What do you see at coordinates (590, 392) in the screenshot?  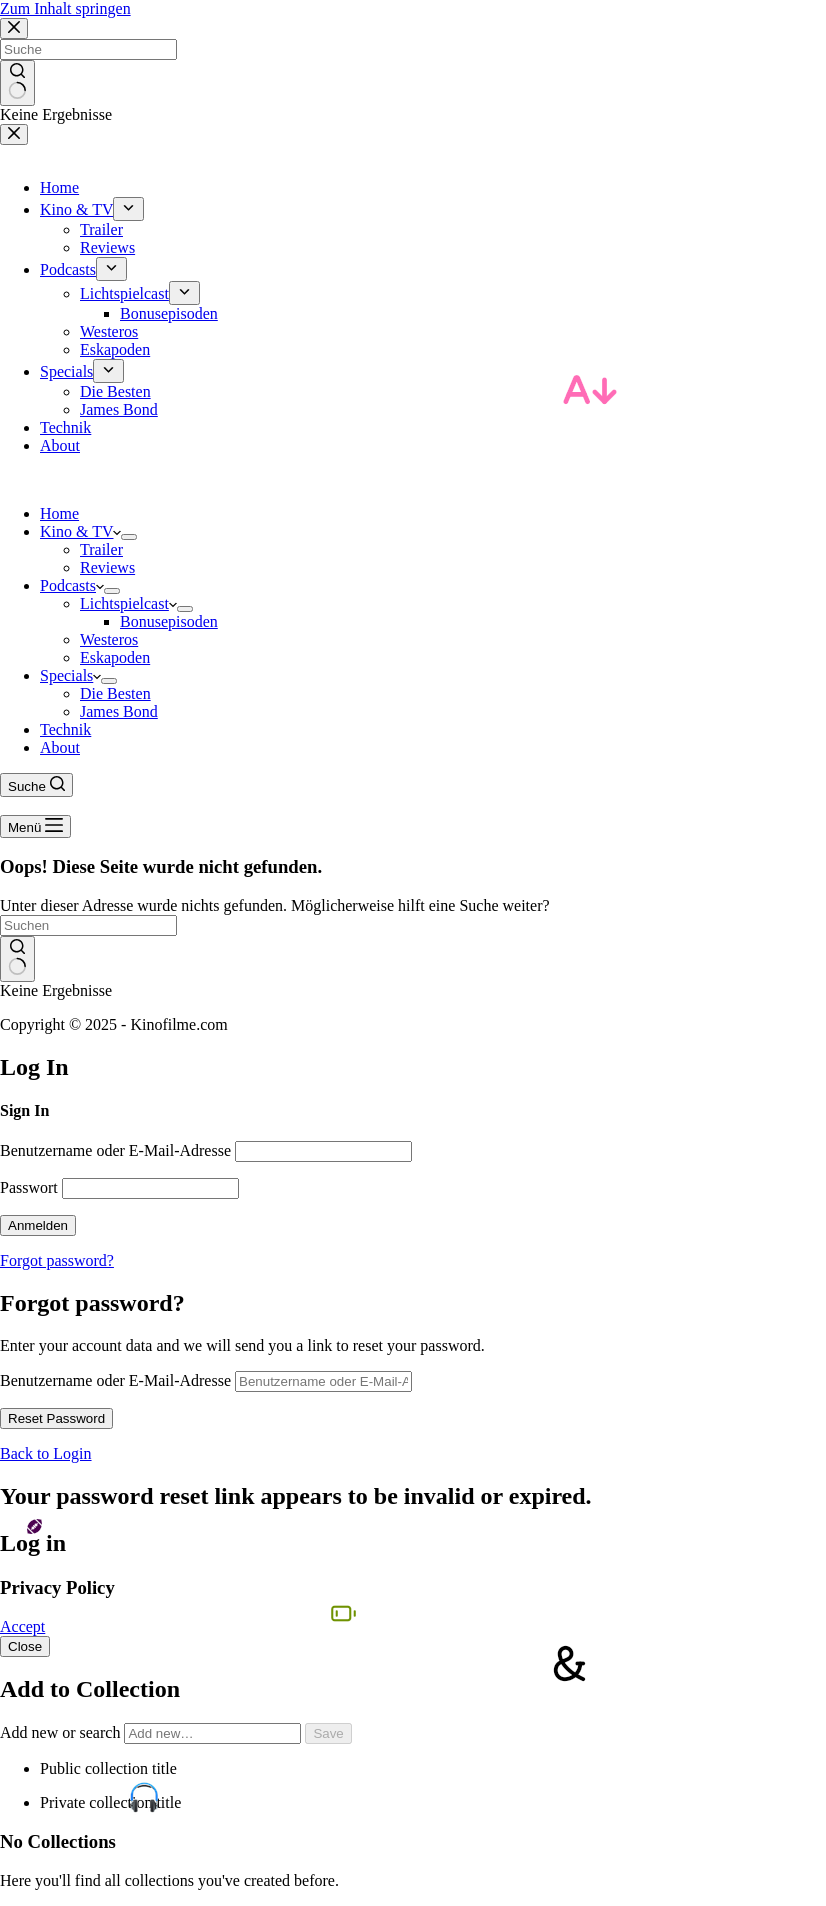 I see `sort text in descending alphabetical order` at bounding box center [590, 392].